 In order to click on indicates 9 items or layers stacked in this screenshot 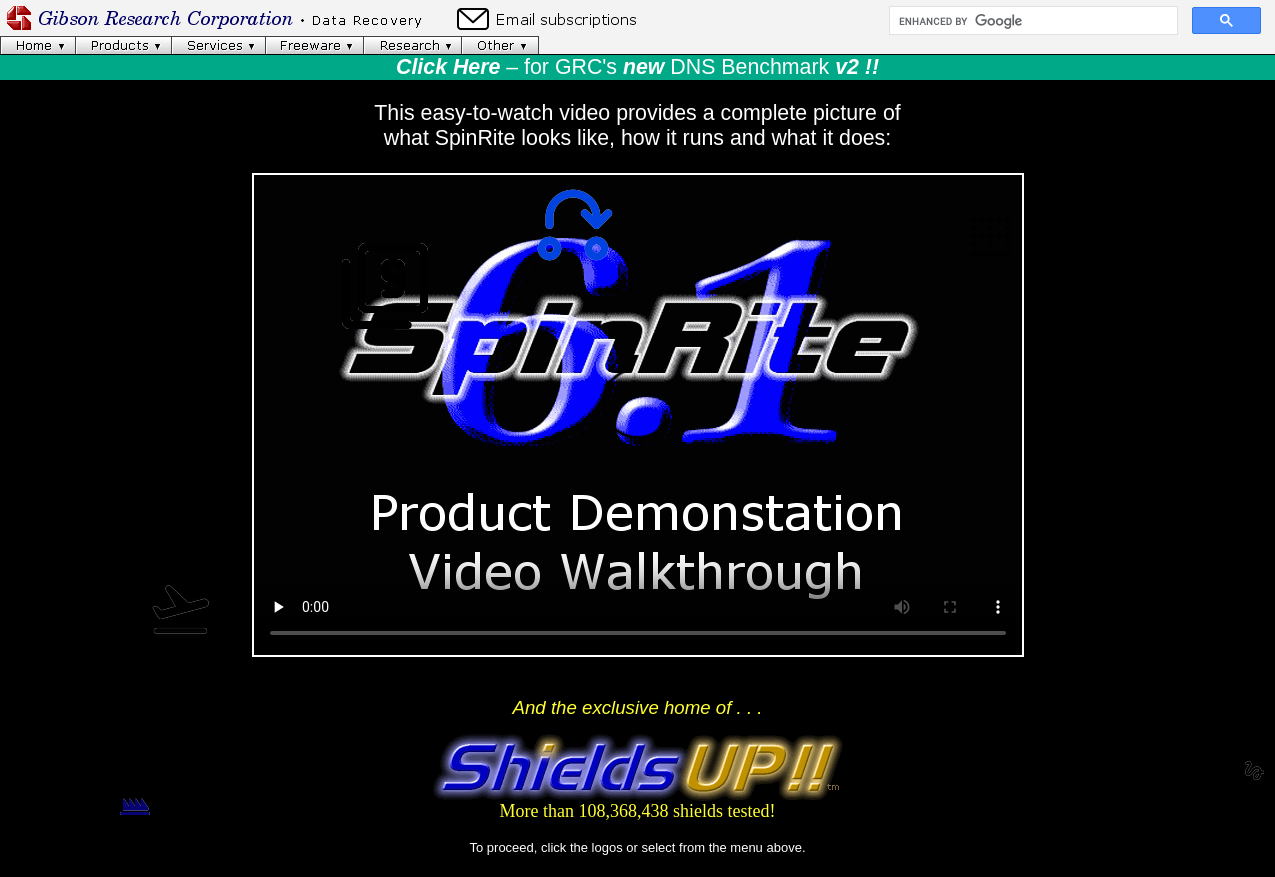, I will do `click(385, 286)`.